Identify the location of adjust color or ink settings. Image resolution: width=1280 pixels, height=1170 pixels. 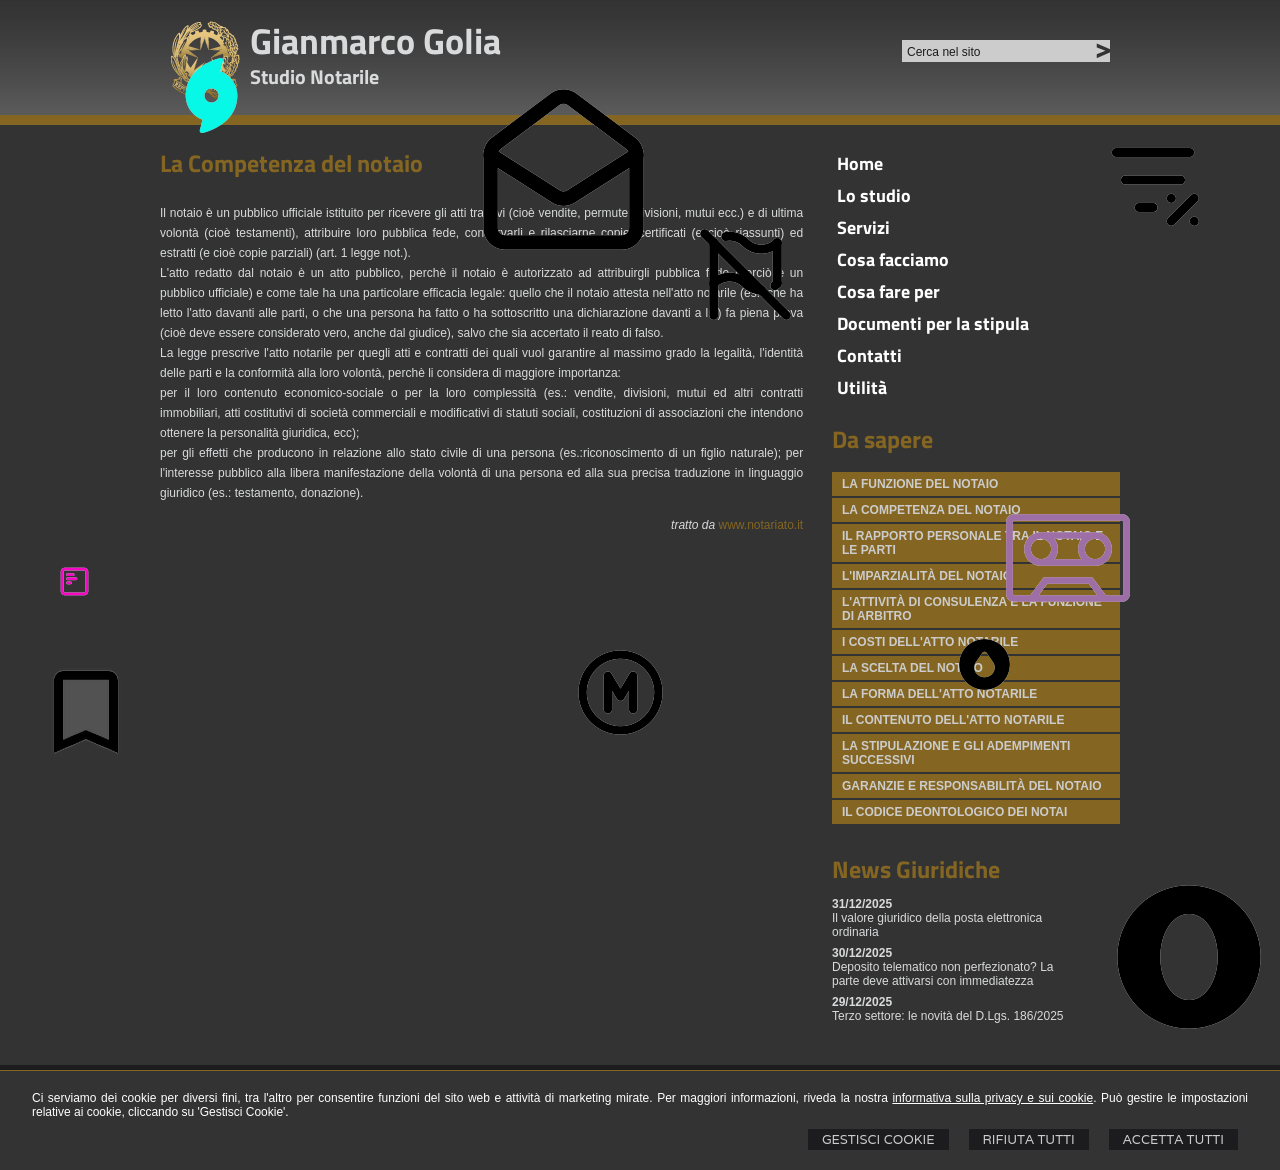
(984, 664).